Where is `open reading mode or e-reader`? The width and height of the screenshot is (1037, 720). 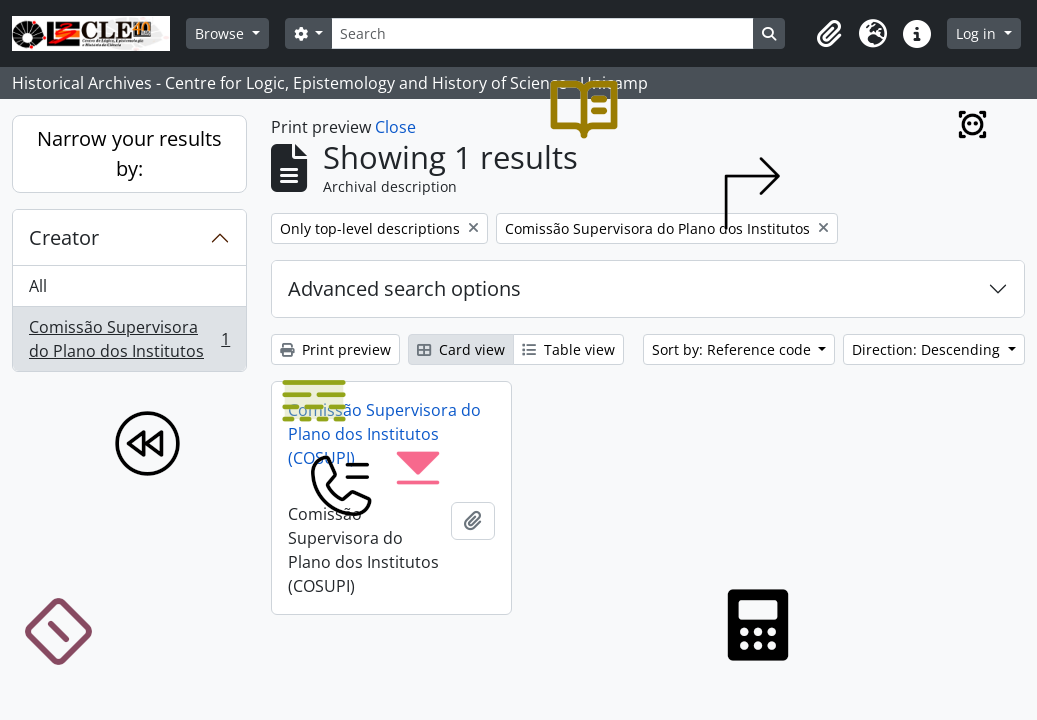
open reading mode or e-reader is located at coordinates (584, 105).